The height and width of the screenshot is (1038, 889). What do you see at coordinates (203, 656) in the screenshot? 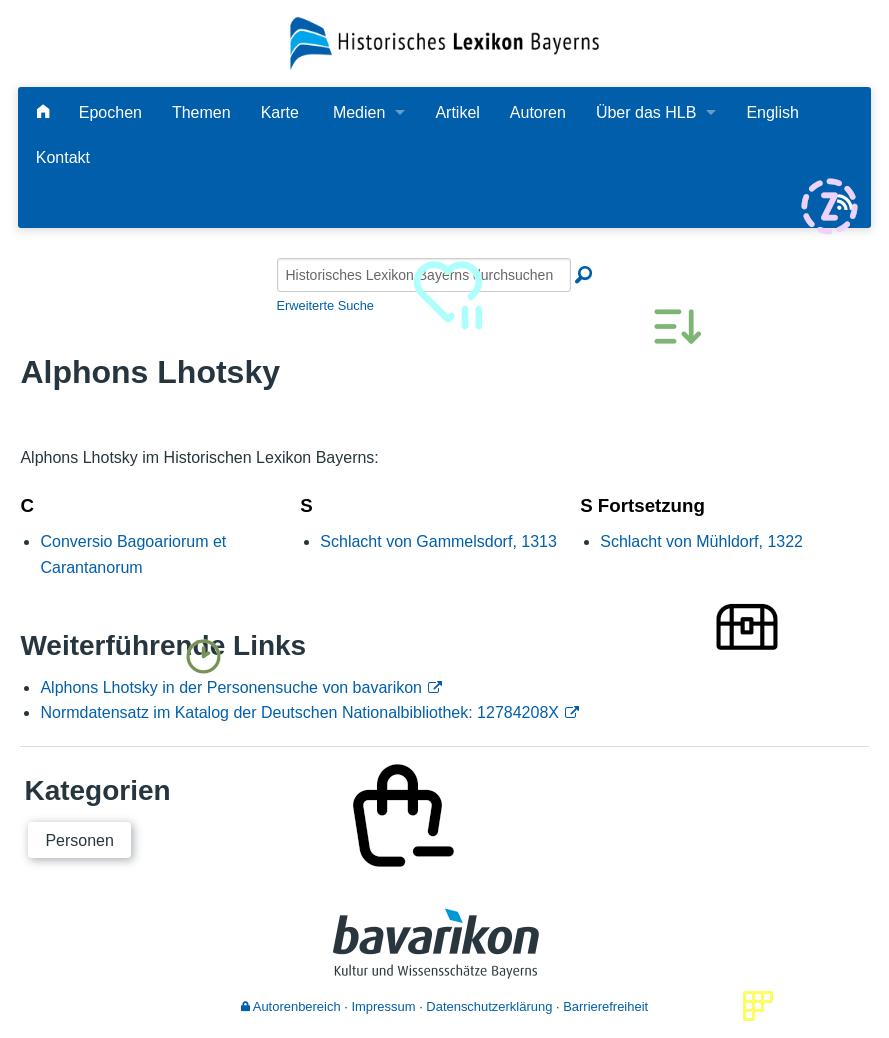
I see `view current time` at bounding box center [203, 656].